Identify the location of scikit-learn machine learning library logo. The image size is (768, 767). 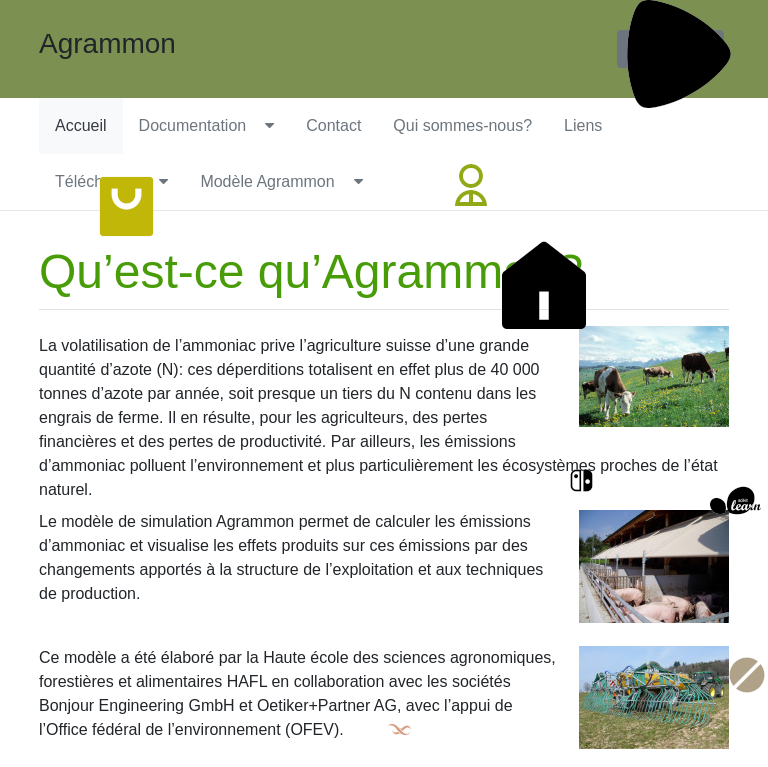
(735, 500).